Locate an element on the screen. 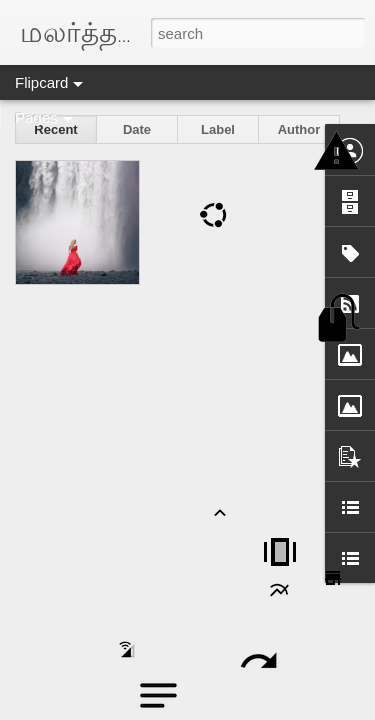 The width and height of the screenshot is (375, 720). collapse an expanded section is located at coordinates (220, 513).